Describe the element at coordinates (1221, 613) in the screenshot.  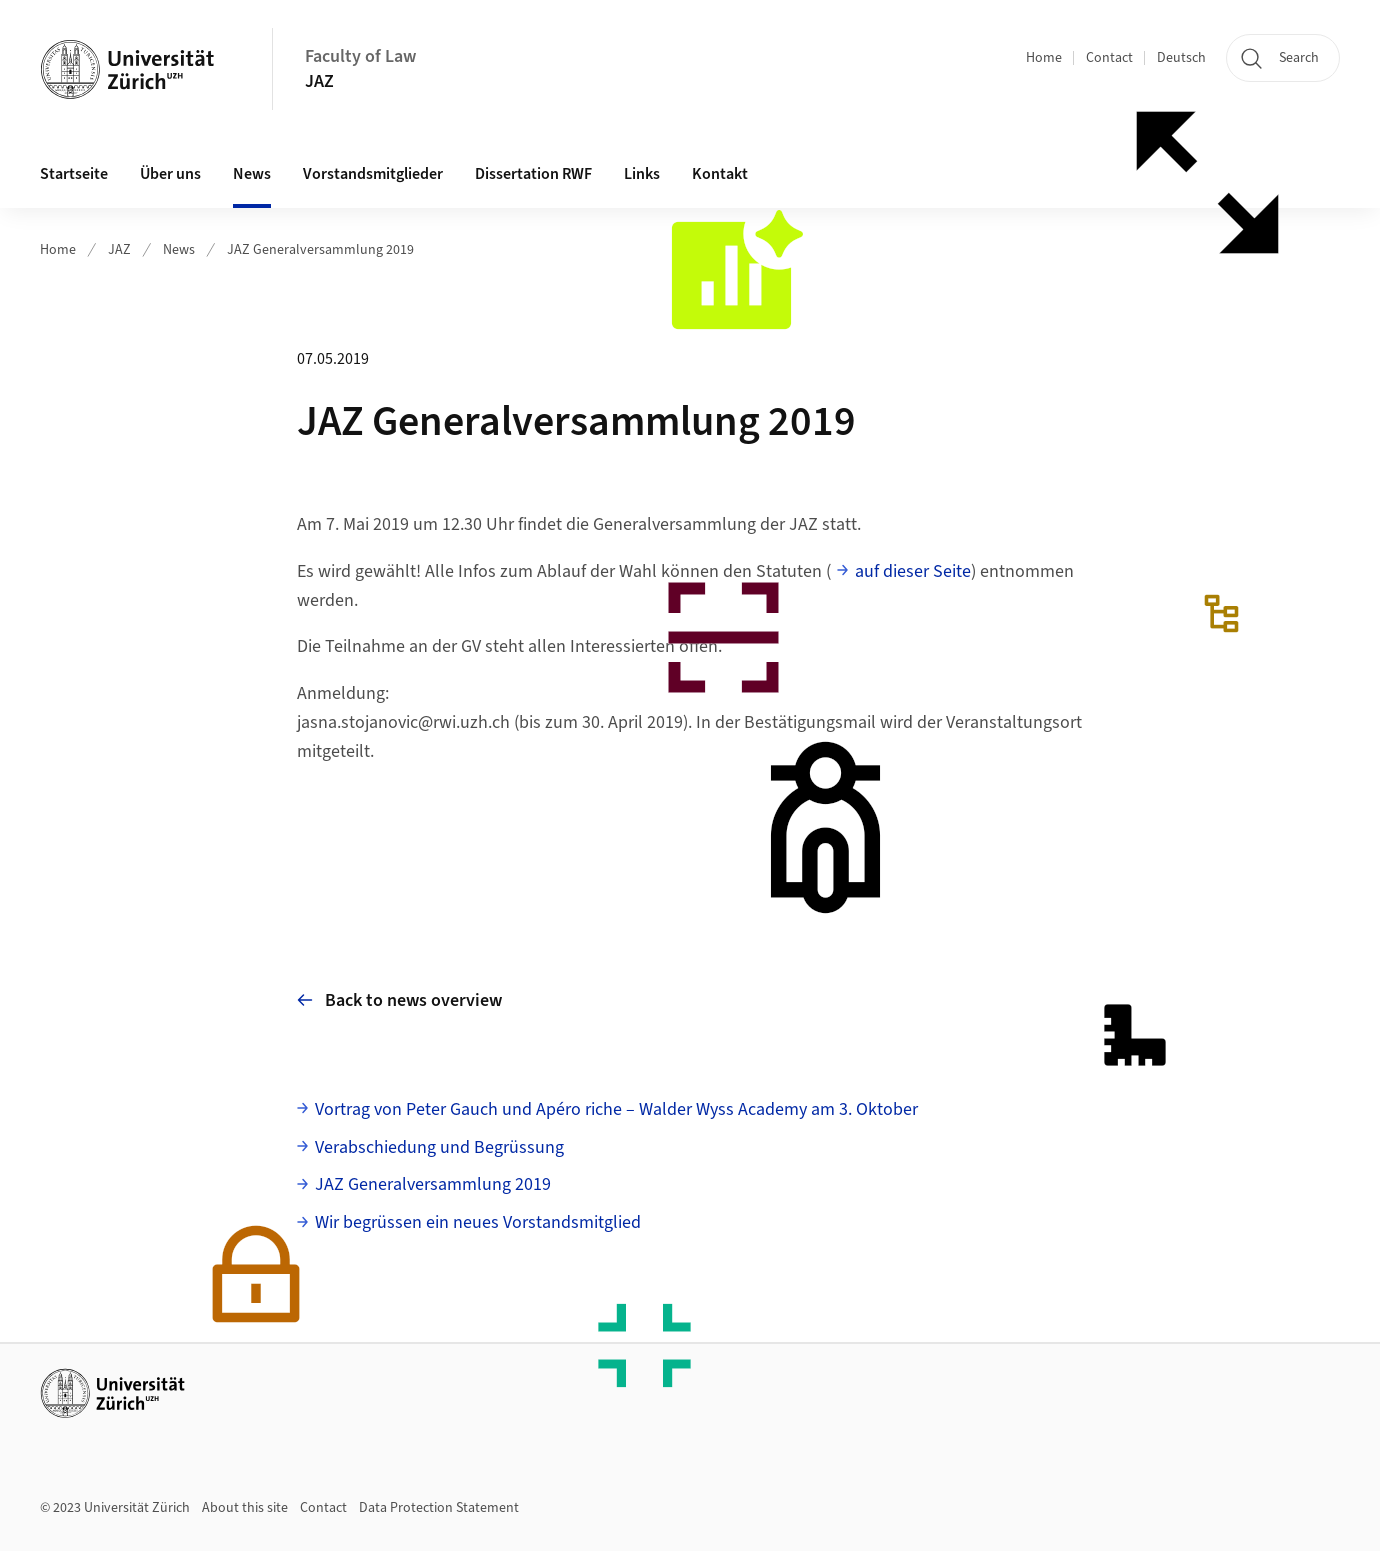
I see `view hierarchical structure or organization chart` at that location.